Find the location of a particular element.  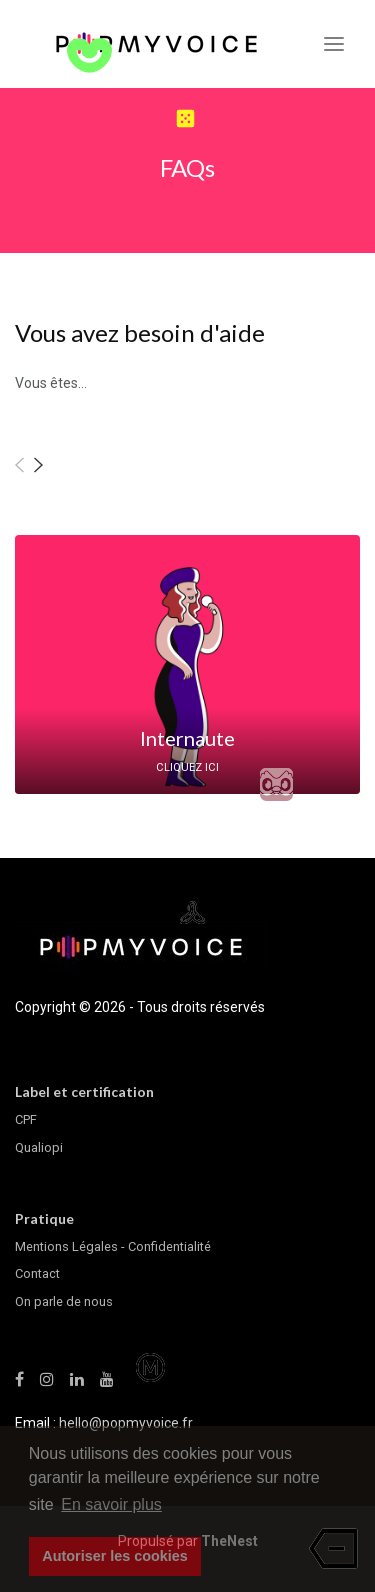

open the duolingo language learning app is located at coordinates (276, 784).